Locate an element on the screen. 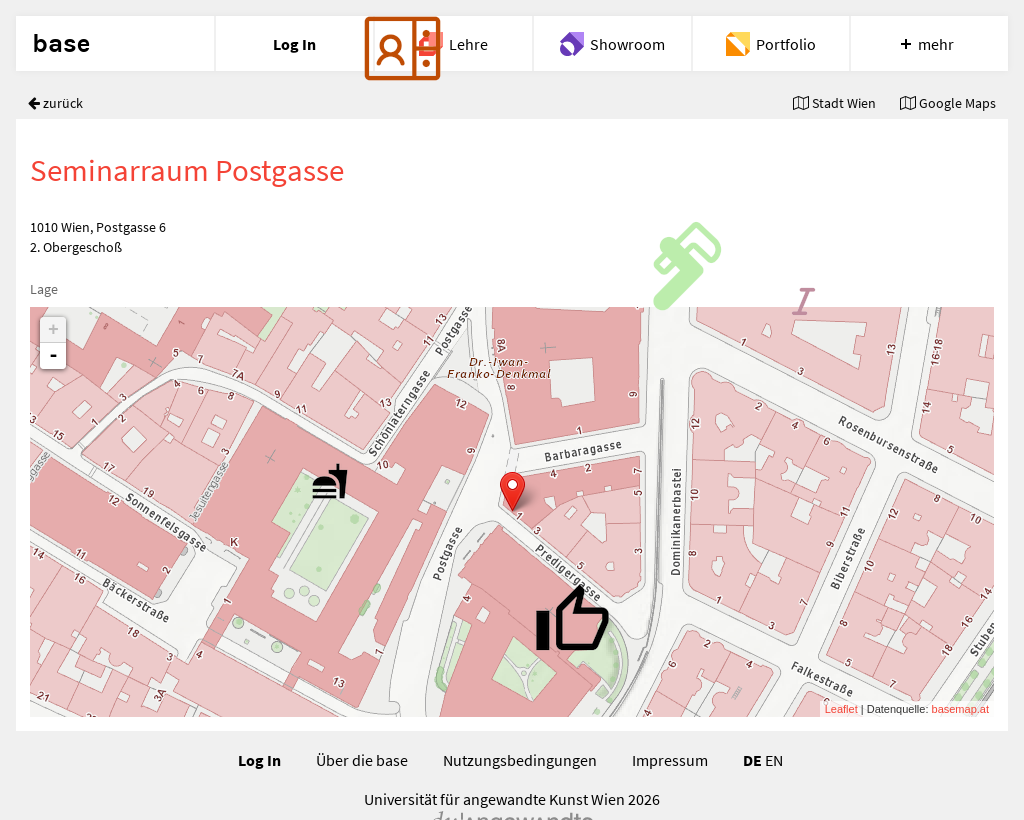  access plumbing or maintenance tools is located at coordinates (683, 266).